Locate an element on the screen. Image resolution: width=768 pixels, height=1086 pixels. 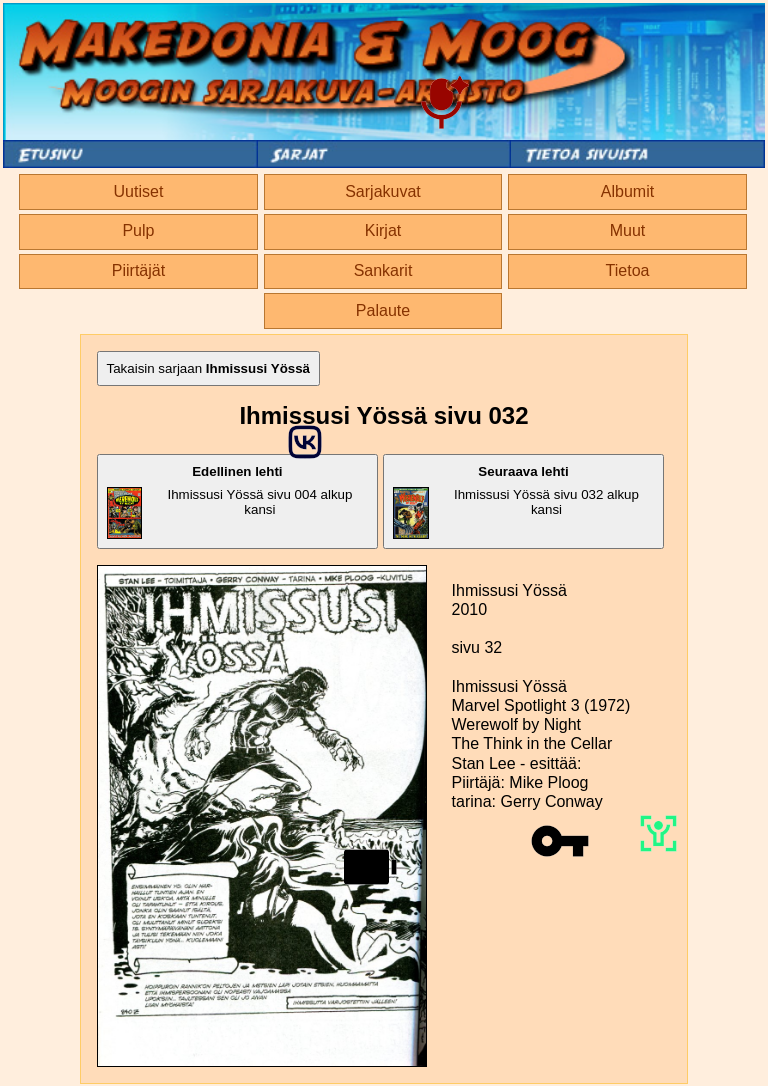
access security or authentication settings is located at coordinates (560, 841).